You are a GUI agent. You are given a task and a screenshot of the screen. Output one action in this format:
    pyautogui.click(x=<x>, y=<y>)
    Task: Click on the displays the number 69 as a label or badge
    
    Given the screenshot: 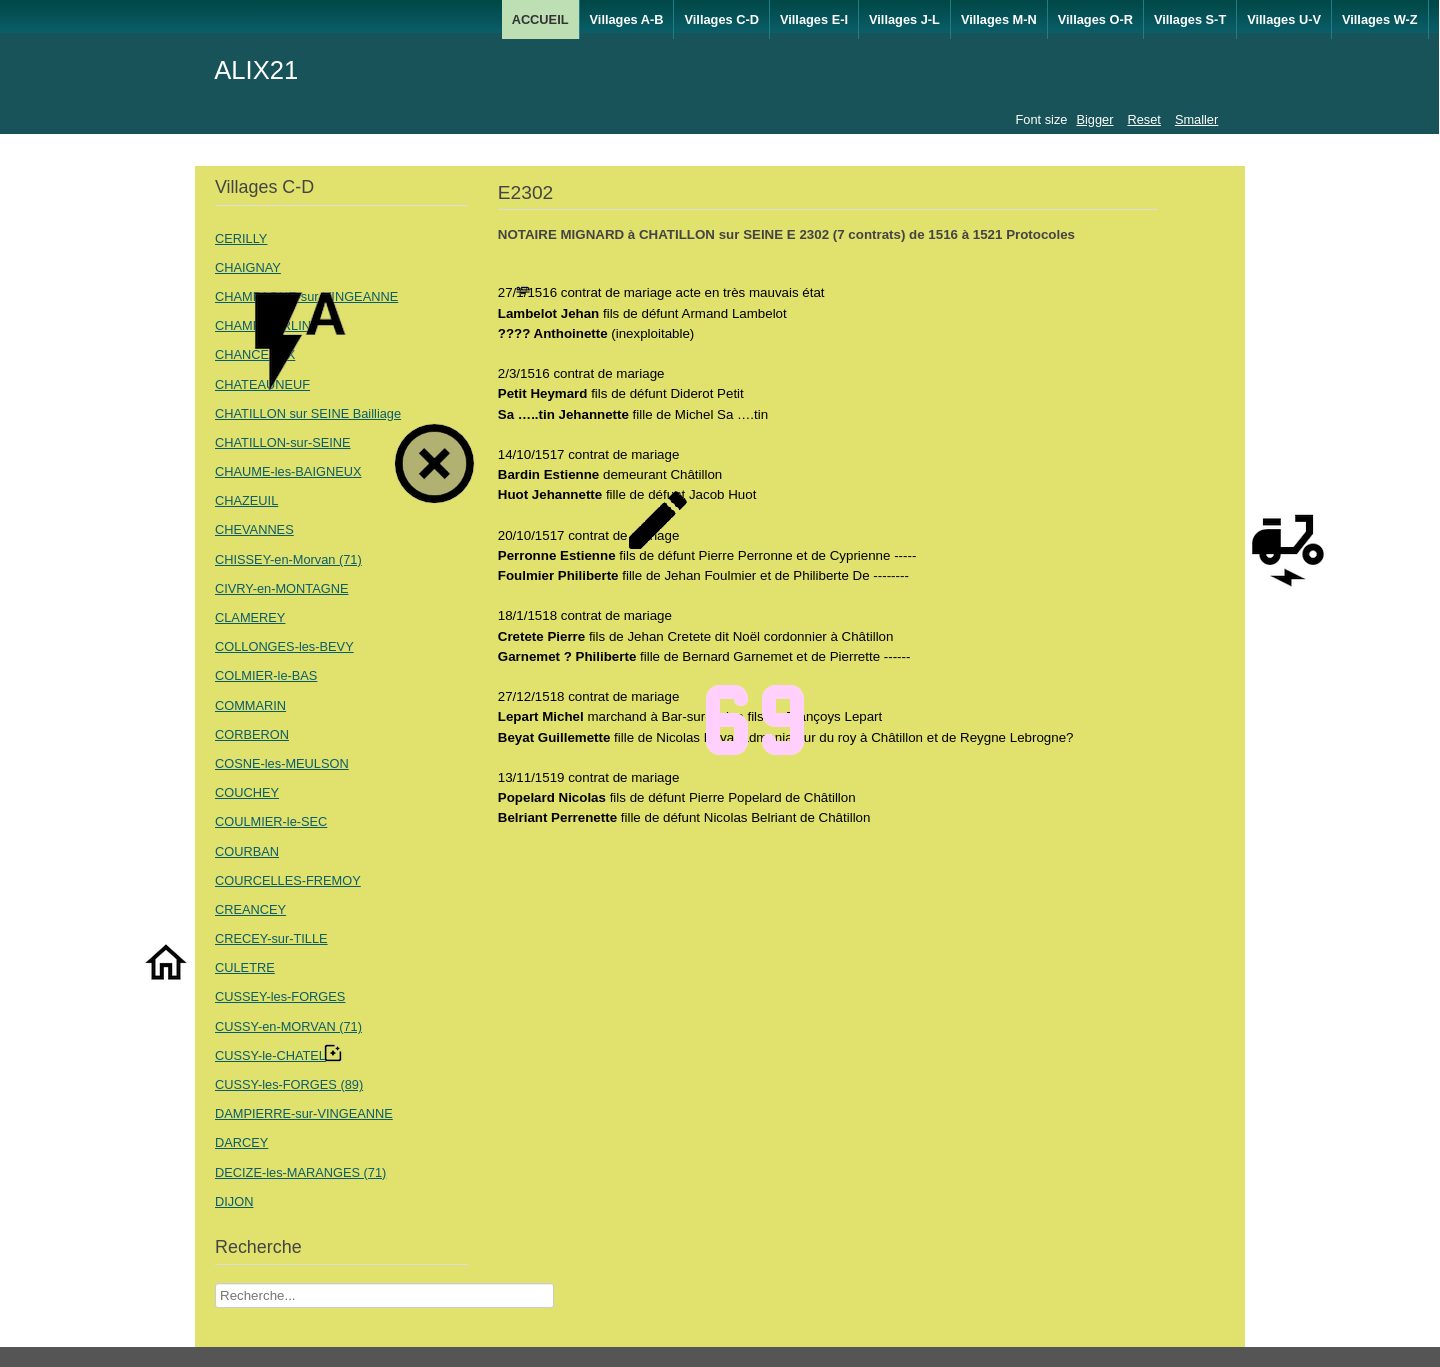 What is the action you would take?
    pyautogui.click(x=755, y=720)
    